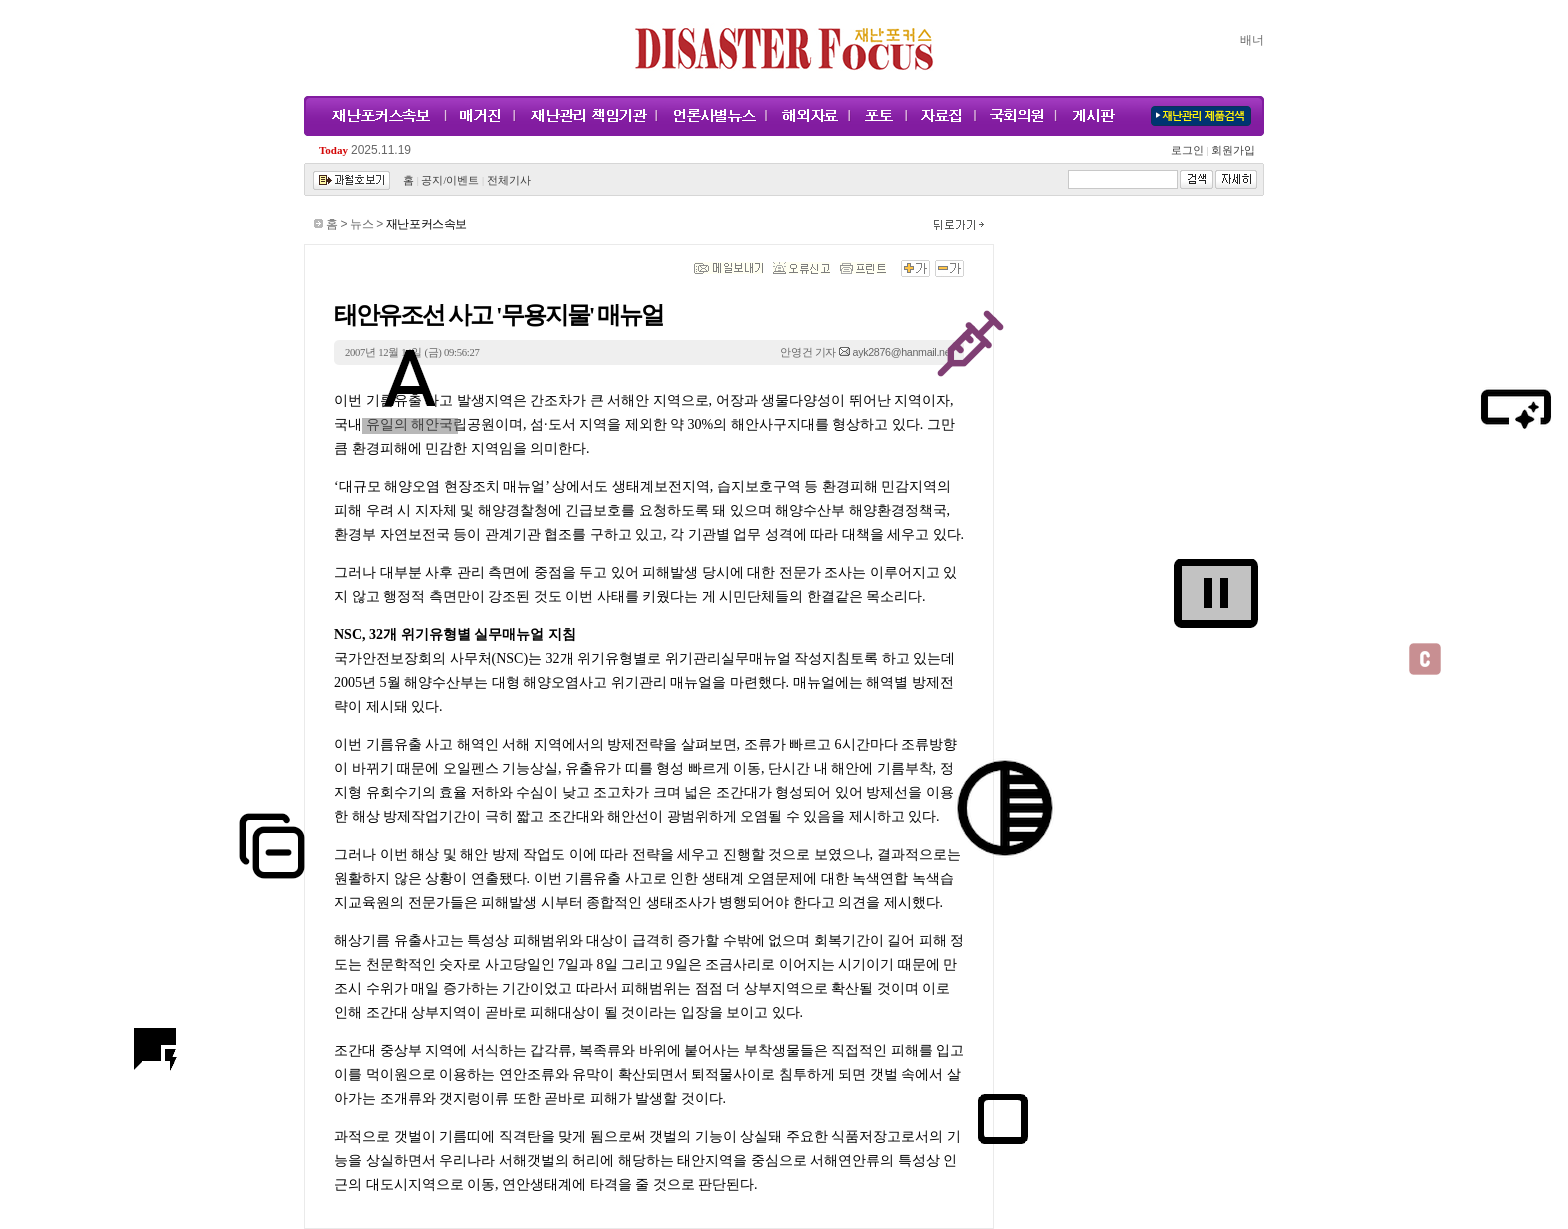 This screenshot has width=1568, height=1229. I want to click on indicates a "C" grade or rating, so click(1425, 659).